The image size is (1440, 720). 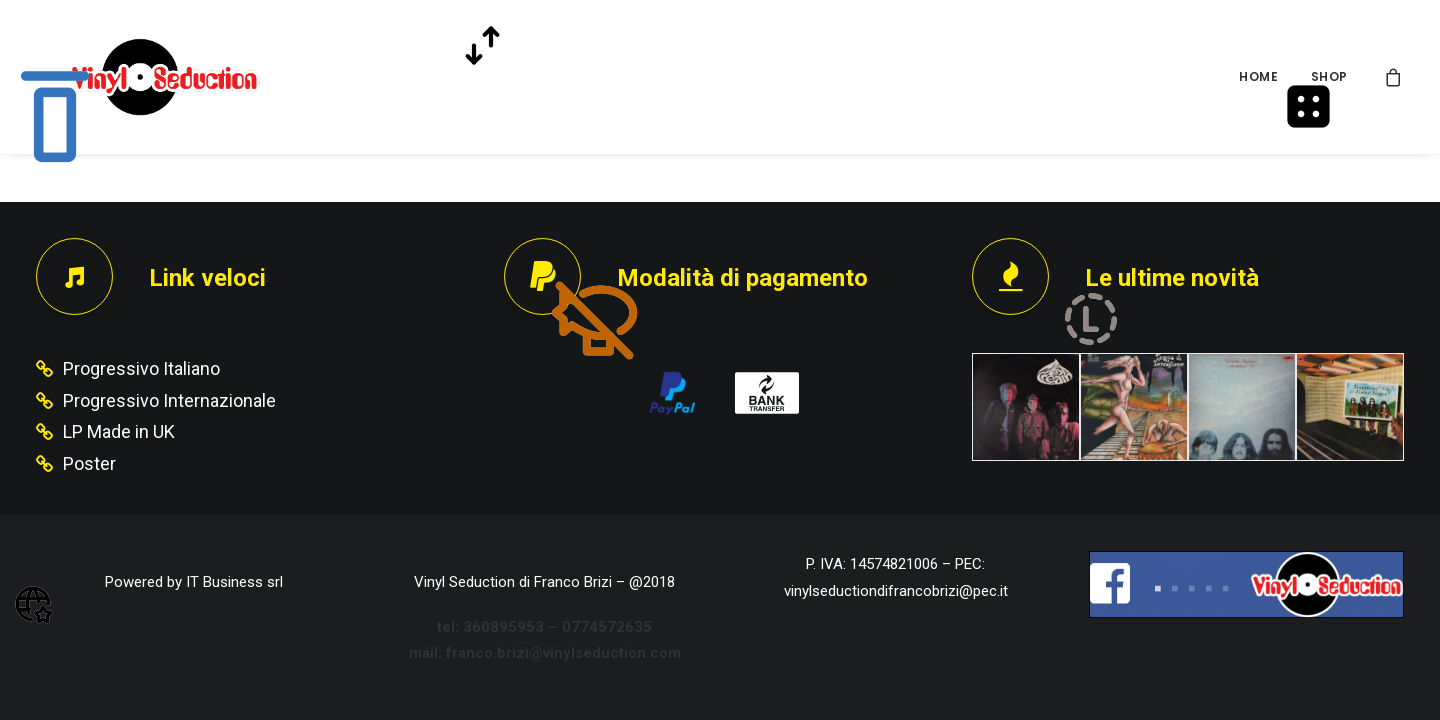 I want to click on randomize or shuffle content, so click(x=1308, y=106).